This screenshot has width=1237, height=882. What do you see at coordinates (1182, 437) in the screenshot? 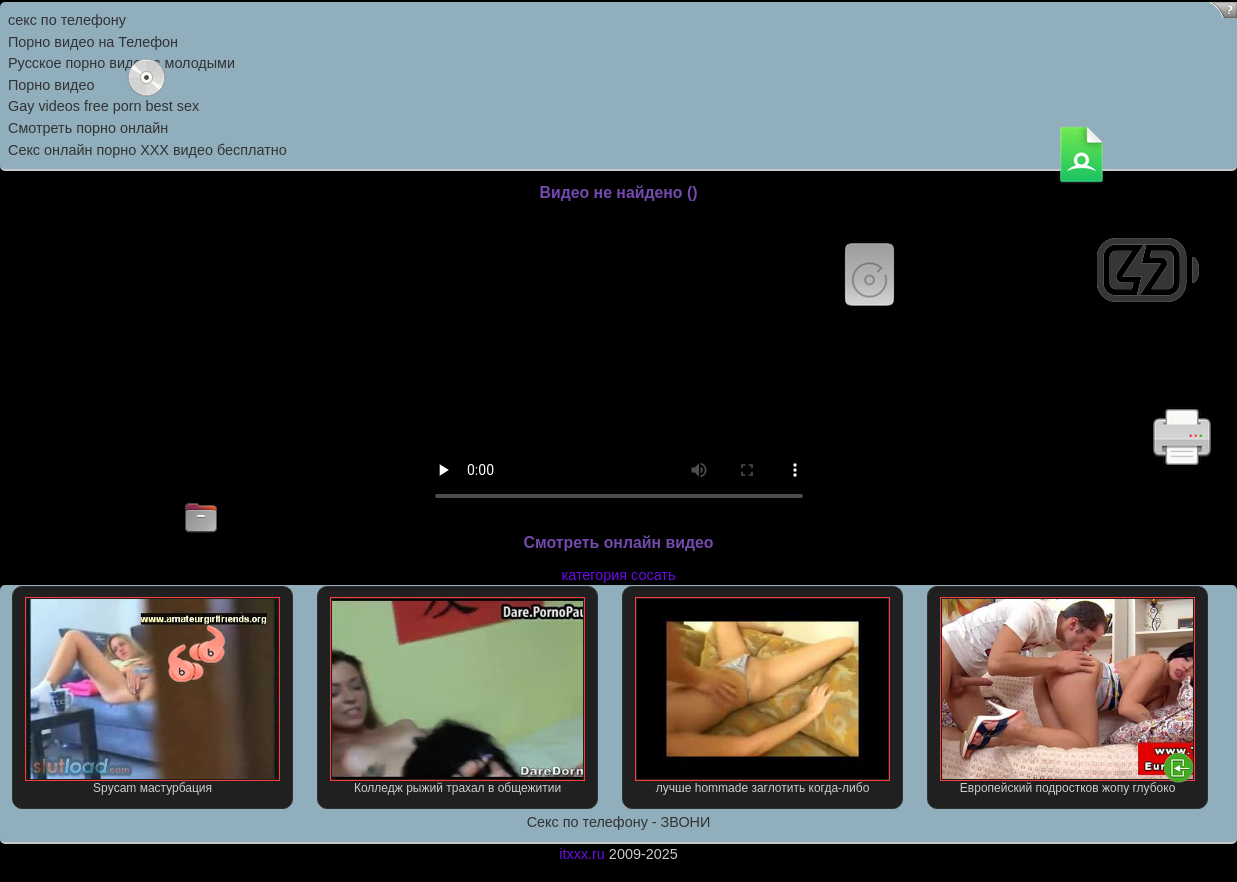
I see `access printer settings and devices` at bounding box center [1182, 437].